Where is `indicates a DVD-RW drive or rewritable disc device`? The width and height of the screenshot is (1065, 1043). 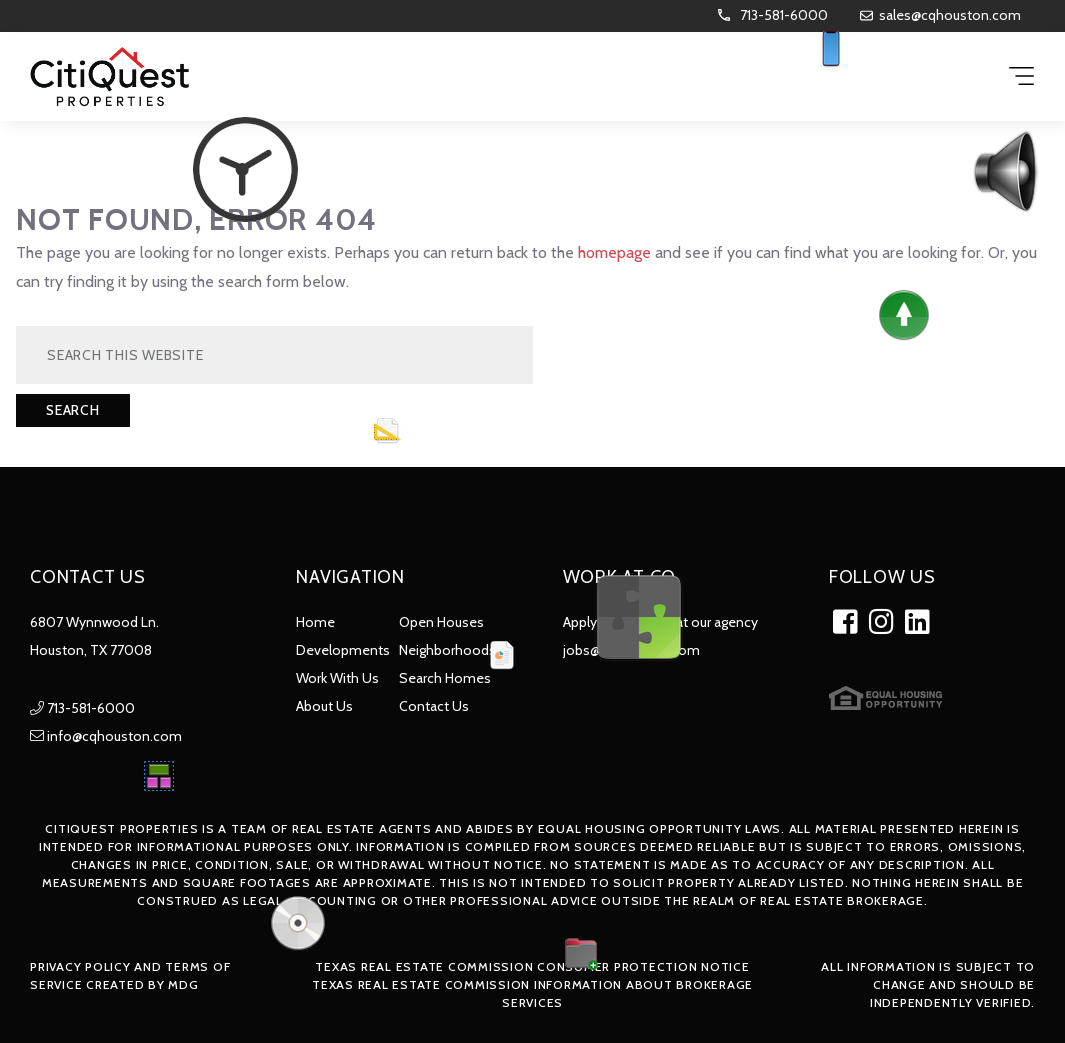
indicates a DVD-RW drive or rewritable disc device is located at coordinates (298, 923).